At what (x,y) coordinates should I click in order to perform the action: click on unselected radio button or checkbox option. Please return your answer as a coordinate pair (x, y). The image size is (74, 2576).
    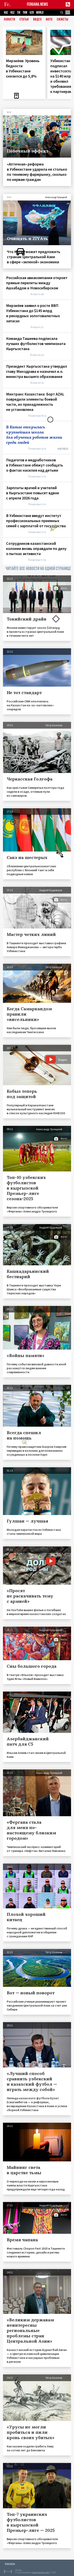
    Looking at the image, I should click on (50, 420).